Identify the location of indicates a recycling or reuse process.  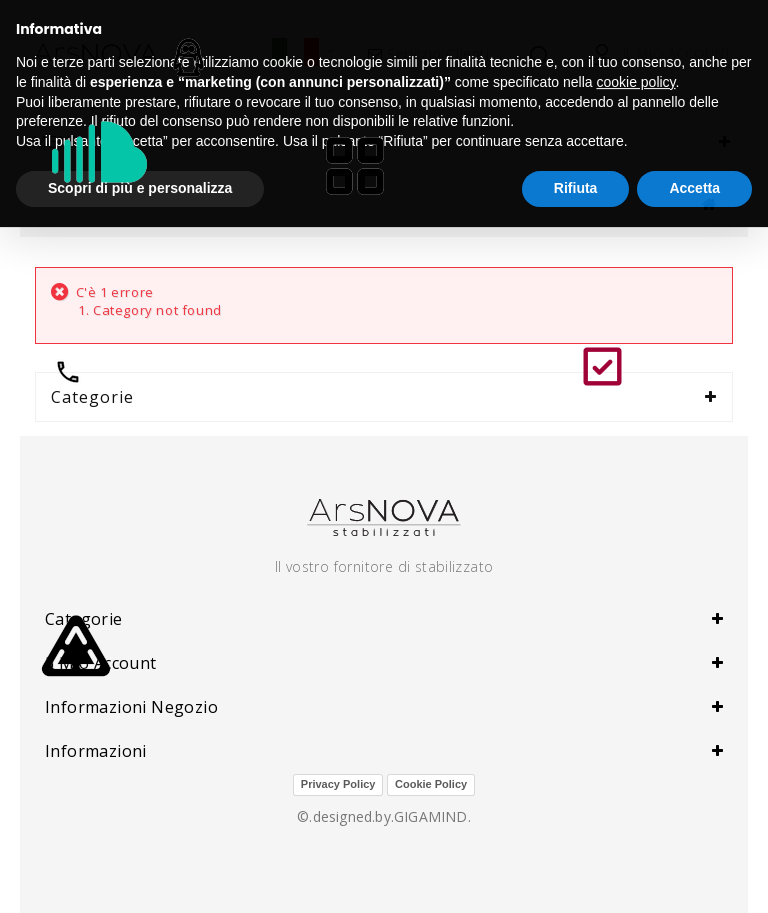
(76, 647).